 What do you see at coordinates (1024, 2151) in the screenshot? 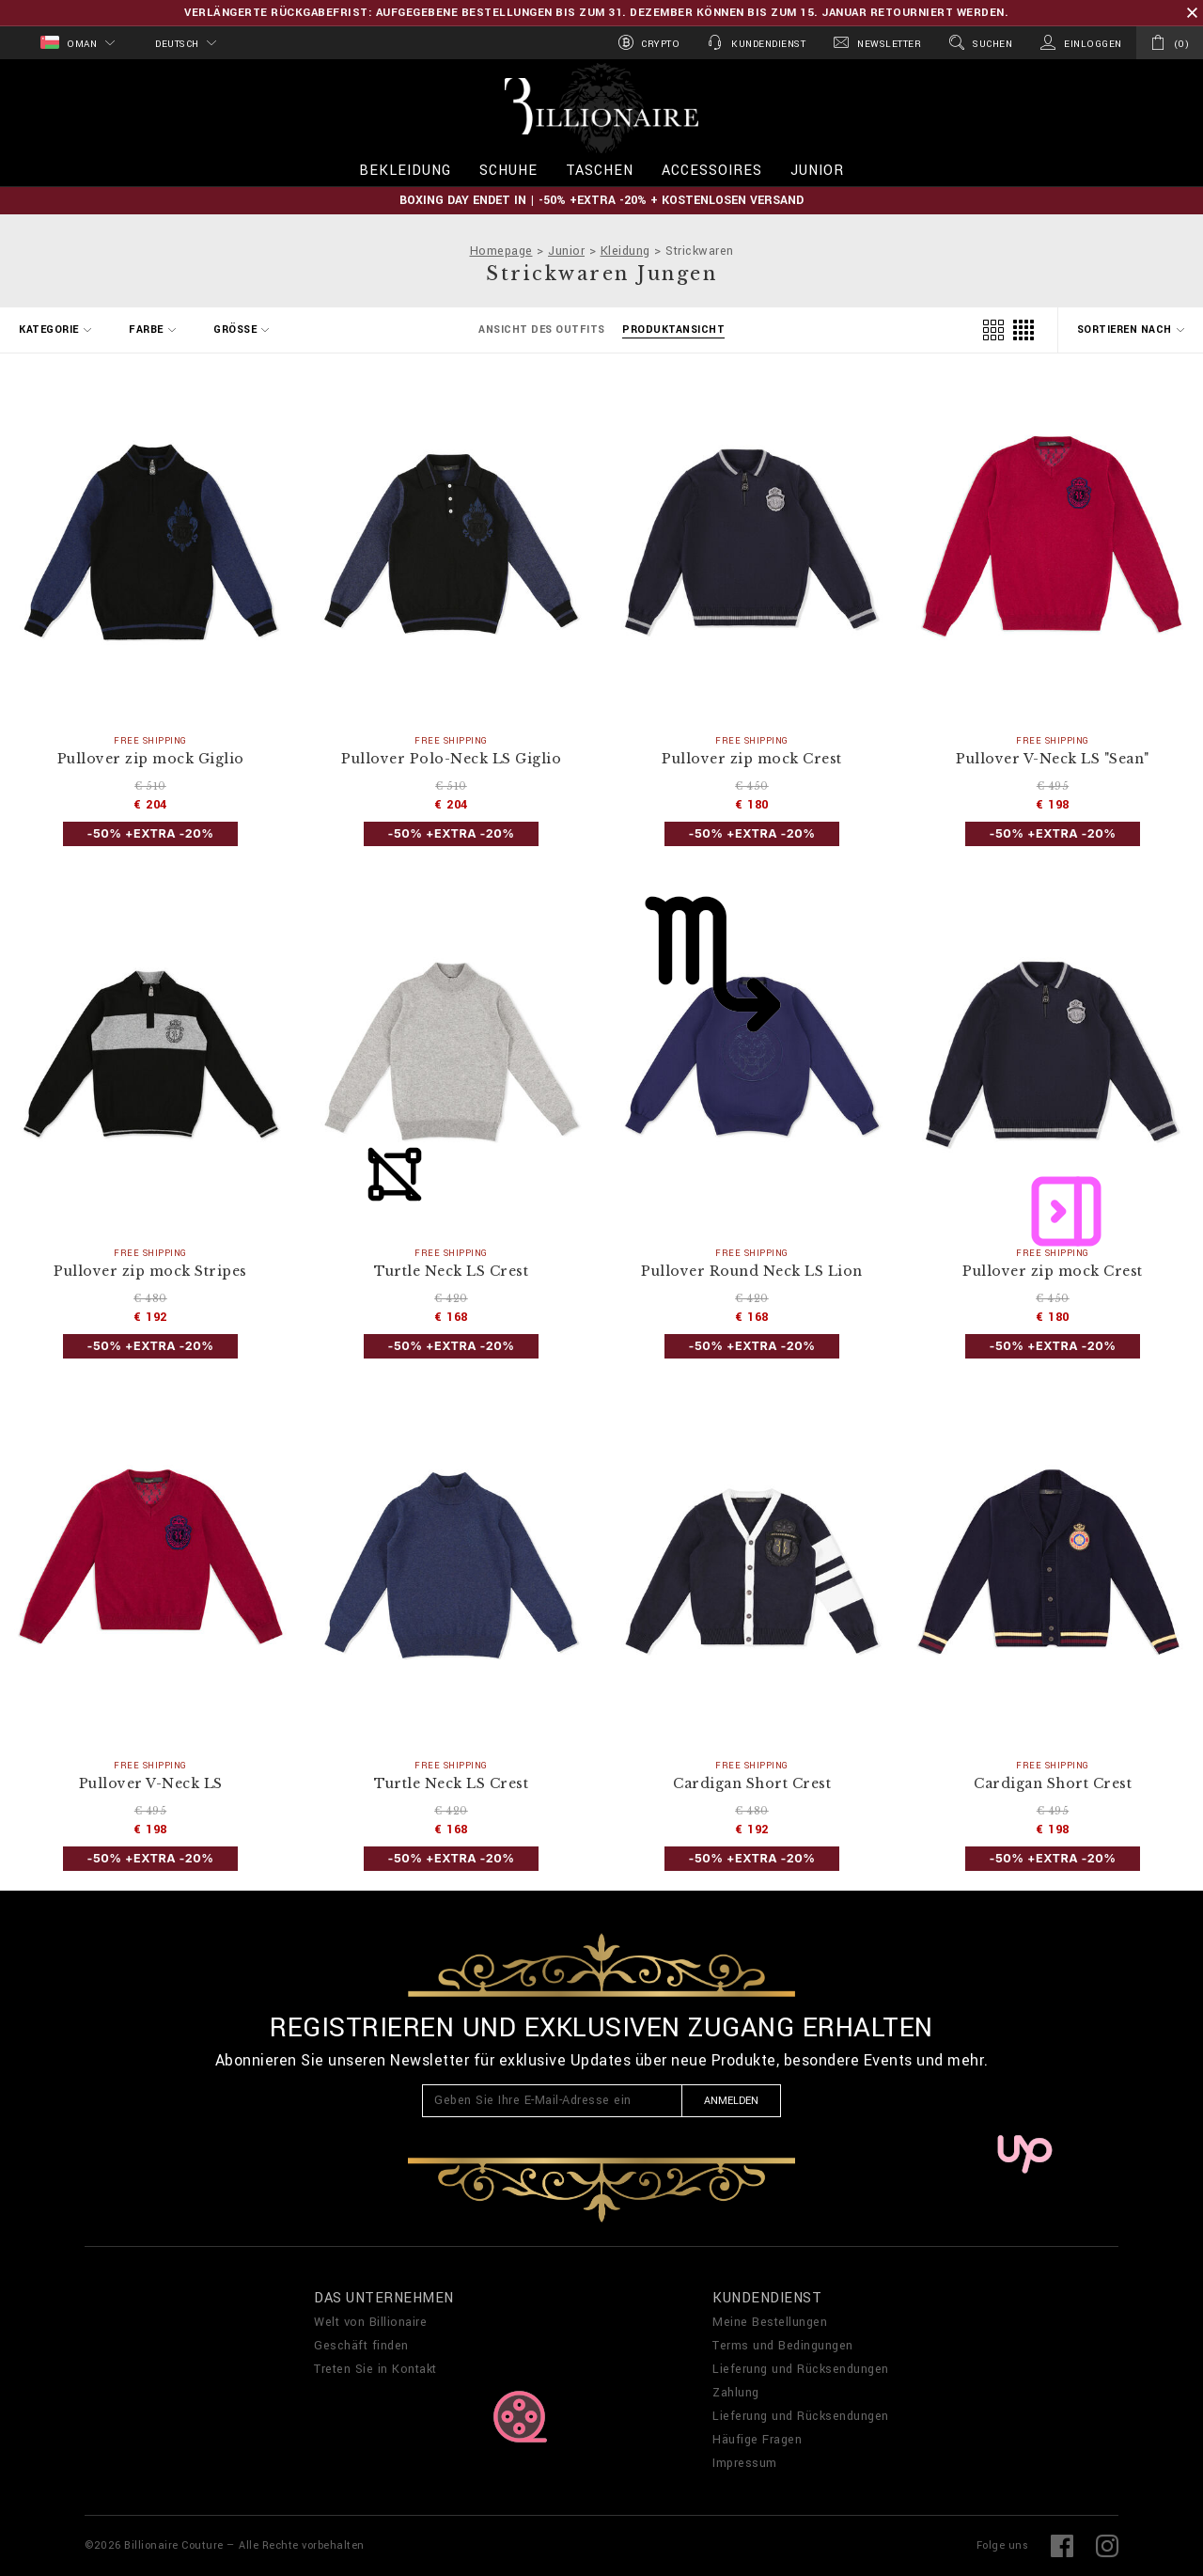
I see `link to upwork freelancer profile` at bounding box center [1024, 2151].